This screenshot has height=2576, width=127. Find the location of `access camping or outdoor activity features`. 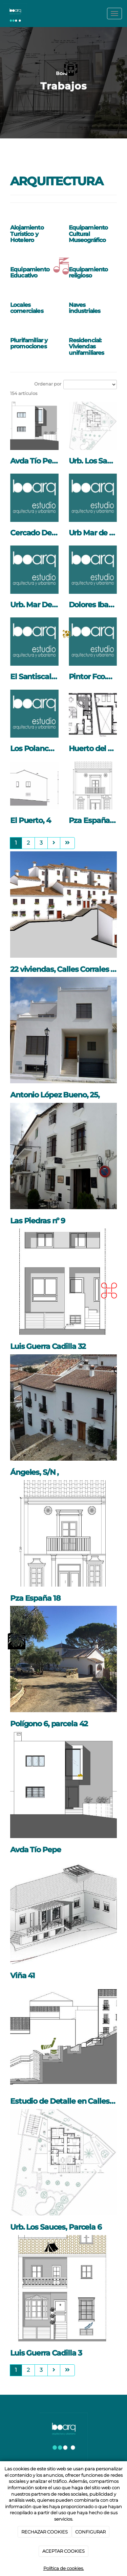

access camping or outdoor activity features is located at coordinates (51, 2247).